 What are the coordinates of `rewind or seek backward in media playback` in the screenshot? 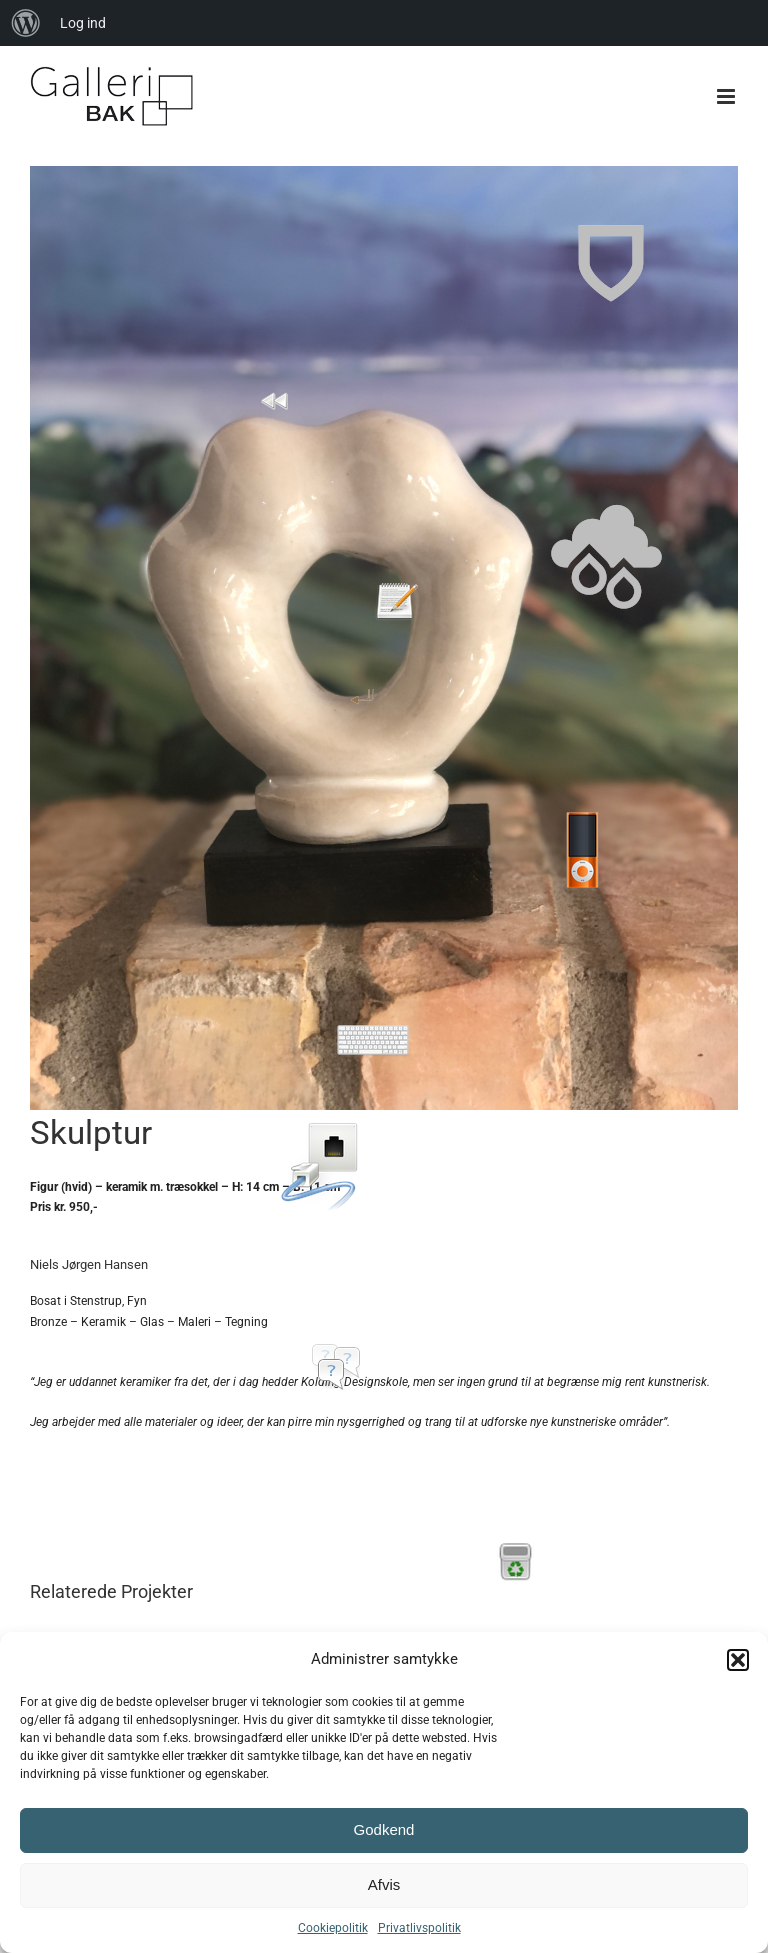 It's located at (273, 400).